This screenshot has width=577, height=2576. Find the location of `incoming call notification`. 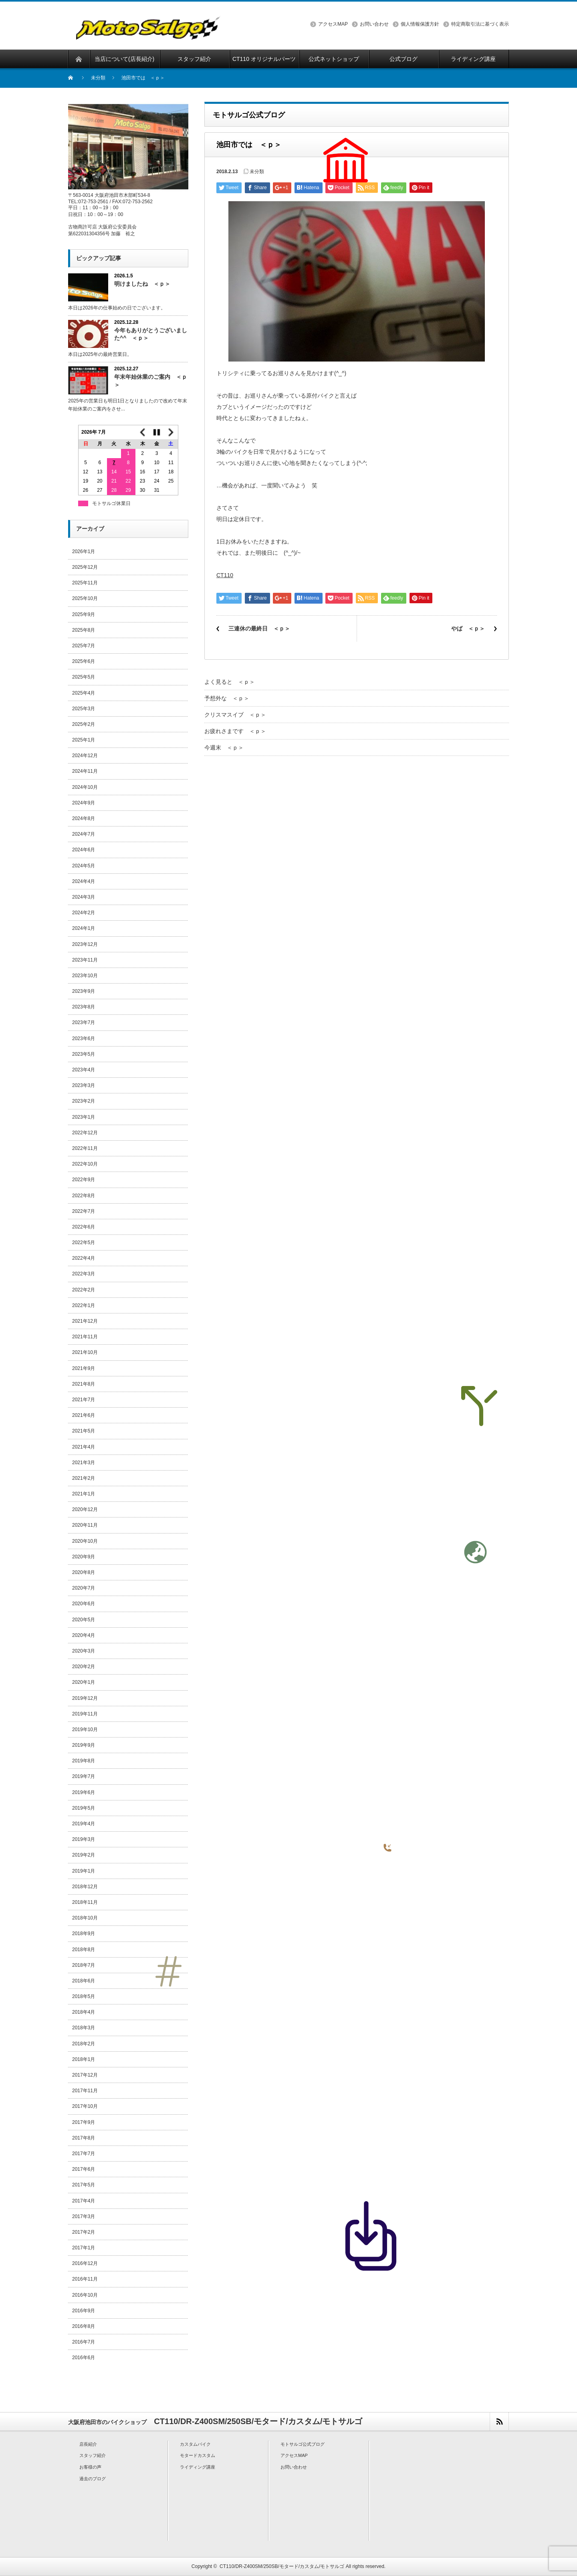

incoming call notification is located at coordinates (387, 1848).